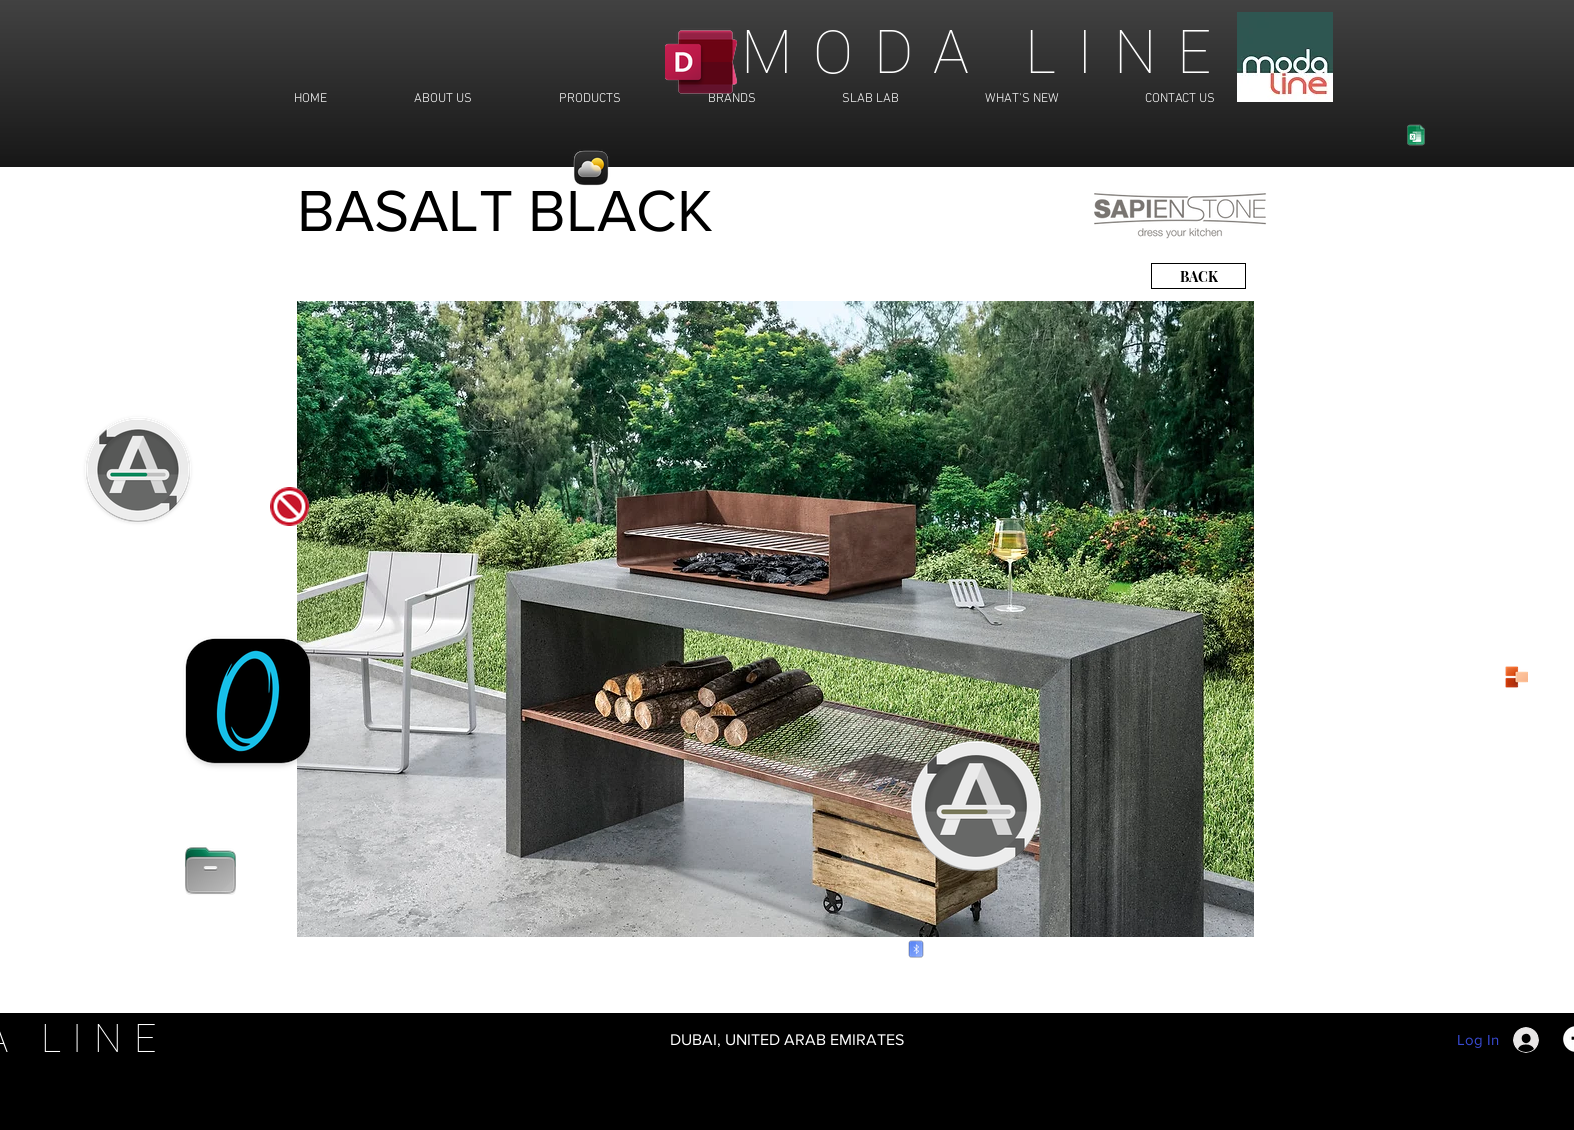 Image resolution: width=1574 pixels, height=1130 pixels. What do you see at coordinates (1416, 135) in the screenshot?
I see `indicates a microsoft excel spreadsheet file` at bounding box center [1416, 135].